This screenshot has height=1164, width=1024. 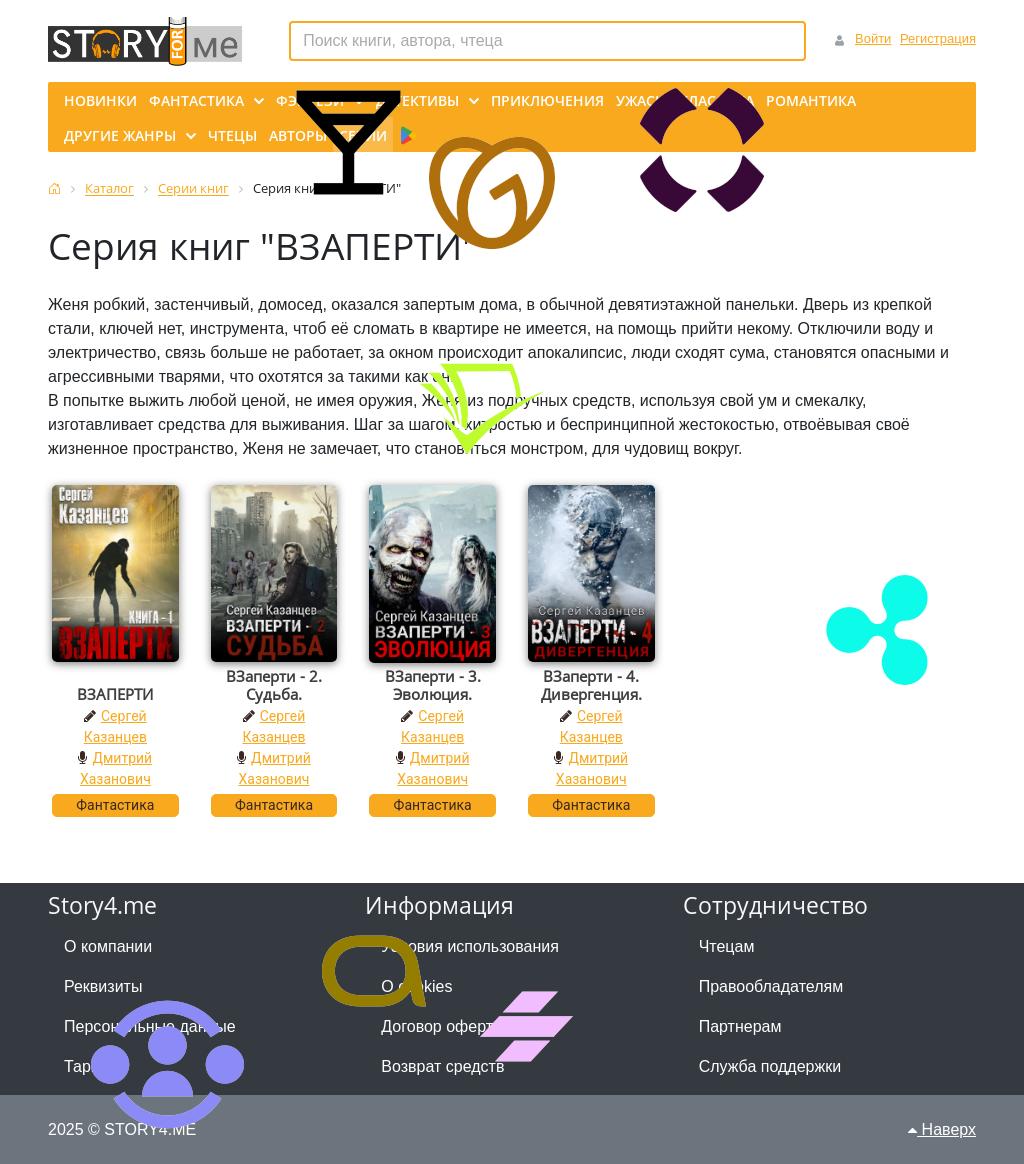 I want to click on view community members, so click(x=167, y=1064).